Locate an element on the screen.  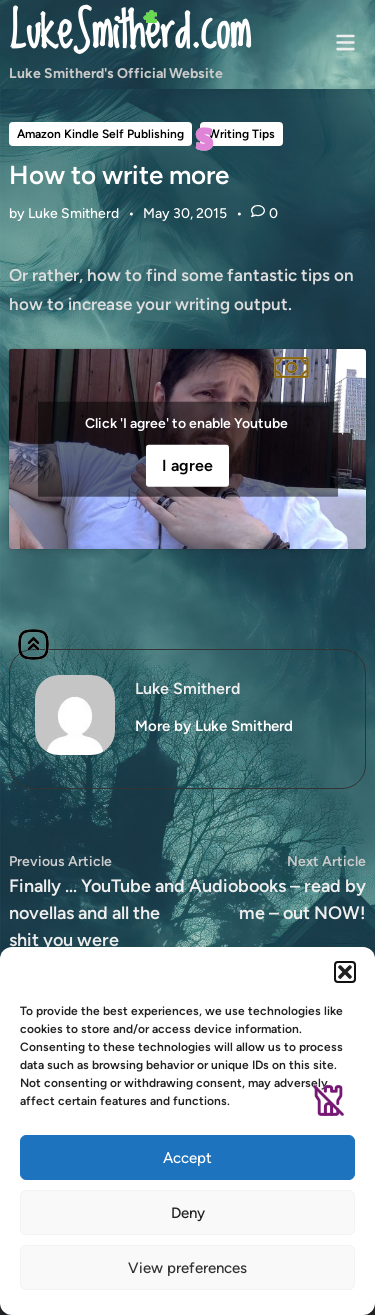
connect to stripe payment processing is located at coordinates (204, 139).